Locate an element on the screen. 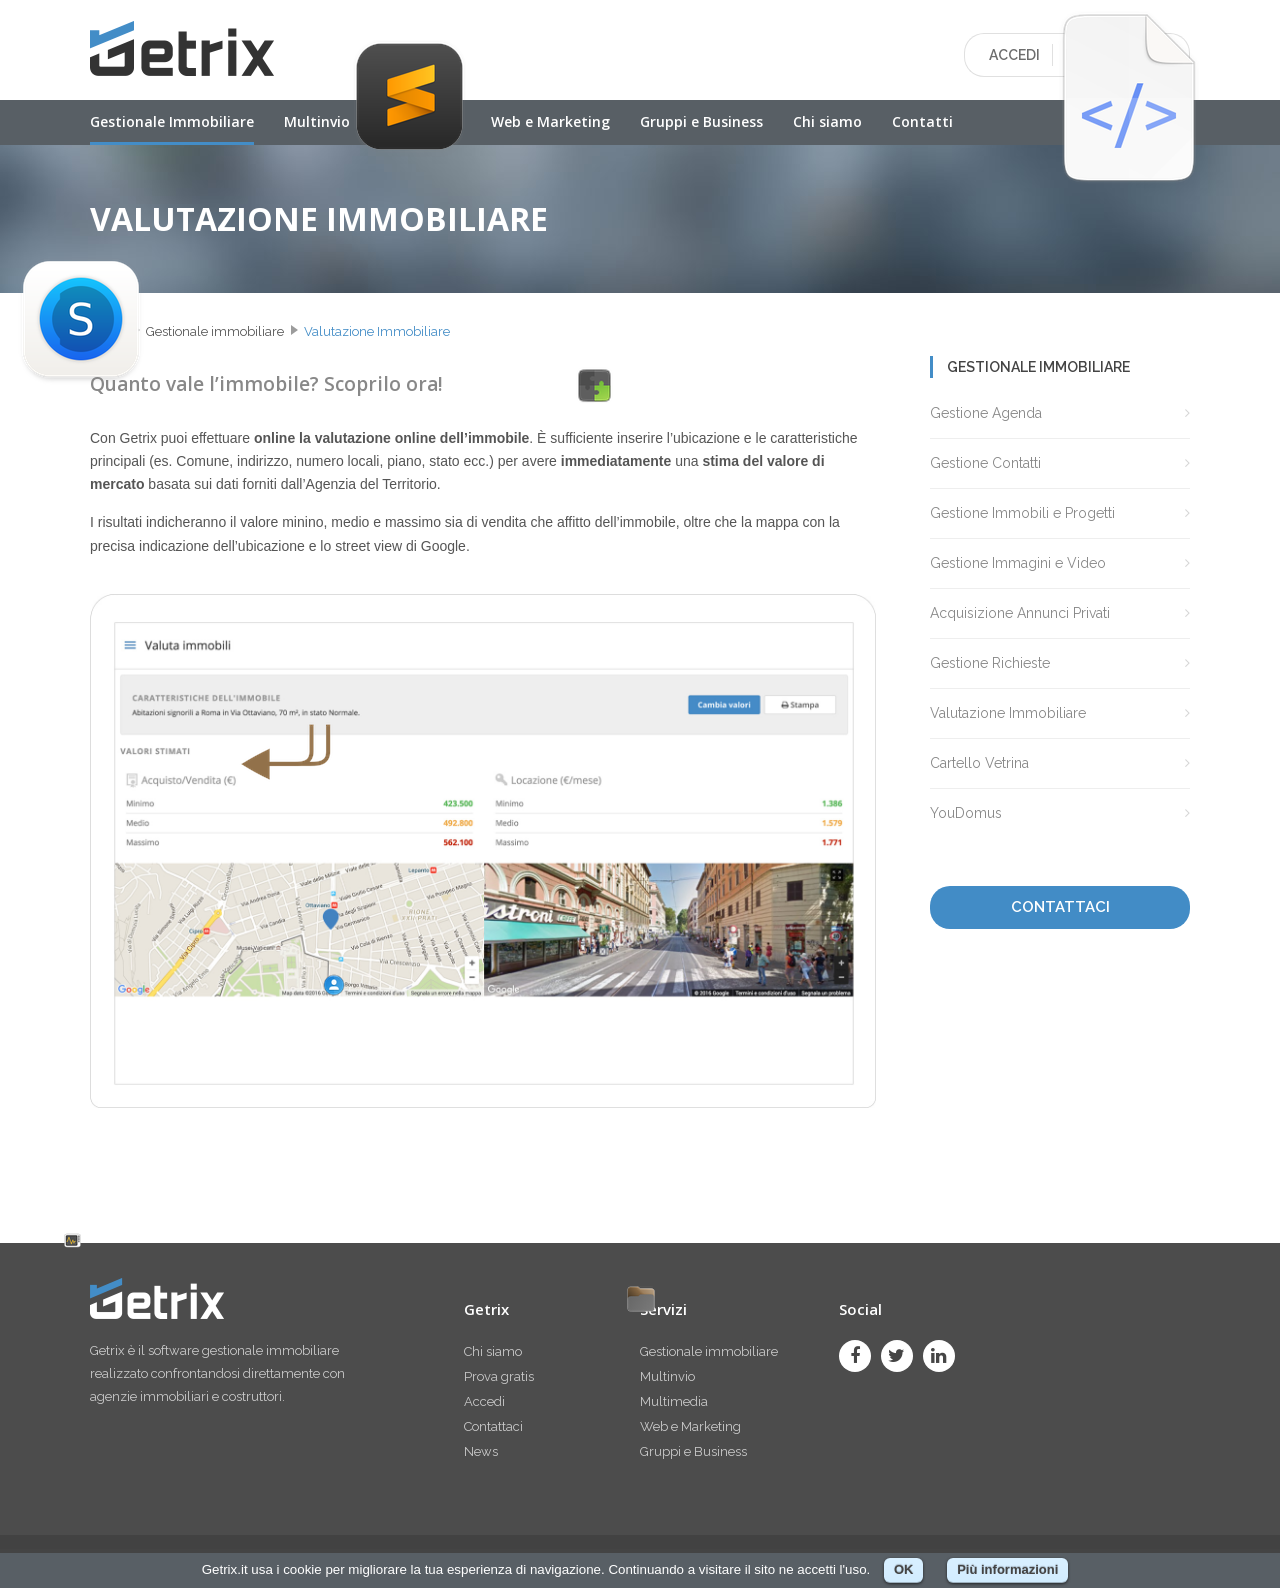  view user profile information is located at coordinates (334, 985).